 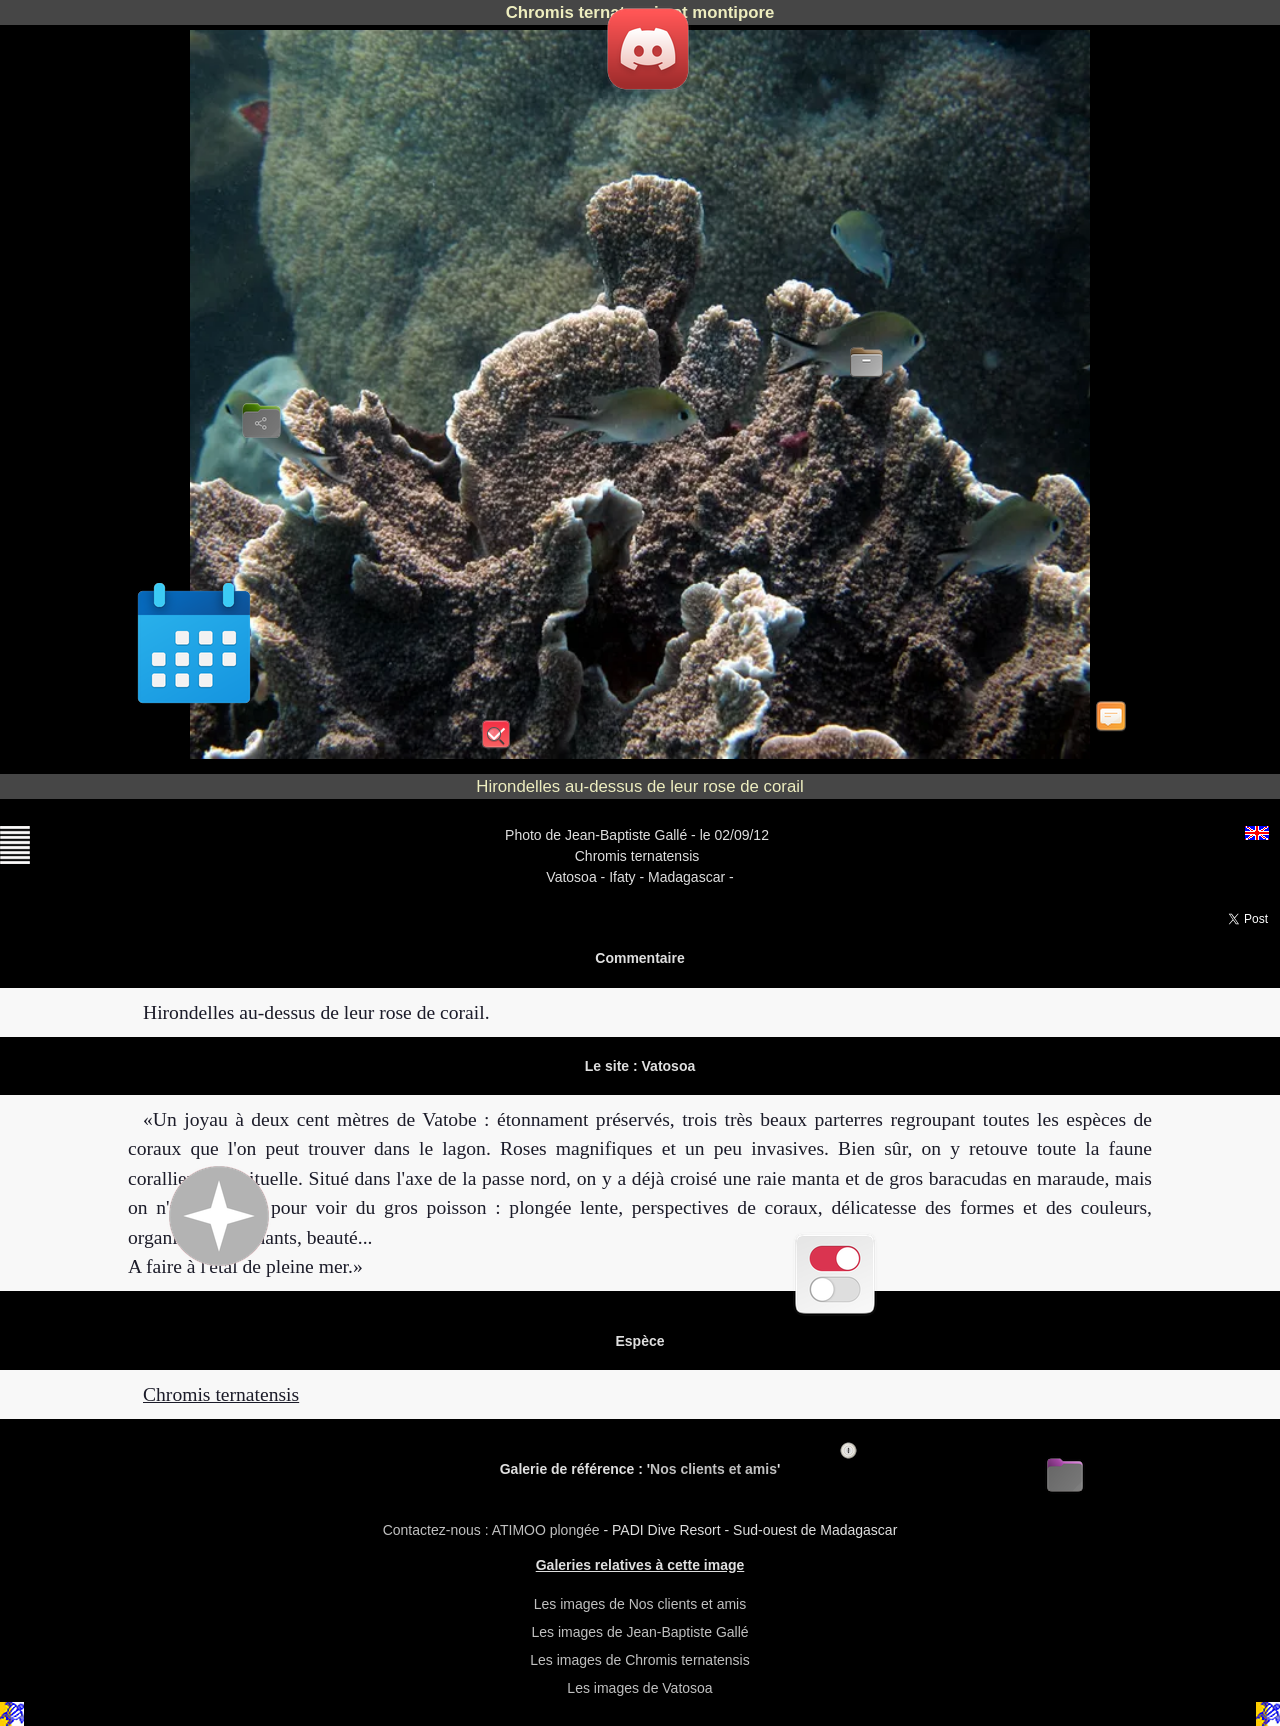 What do you see at coordinates (848, 1450) in the screenshot?
I see `open passwords and keys manager` at bounding box center [848, 1450].